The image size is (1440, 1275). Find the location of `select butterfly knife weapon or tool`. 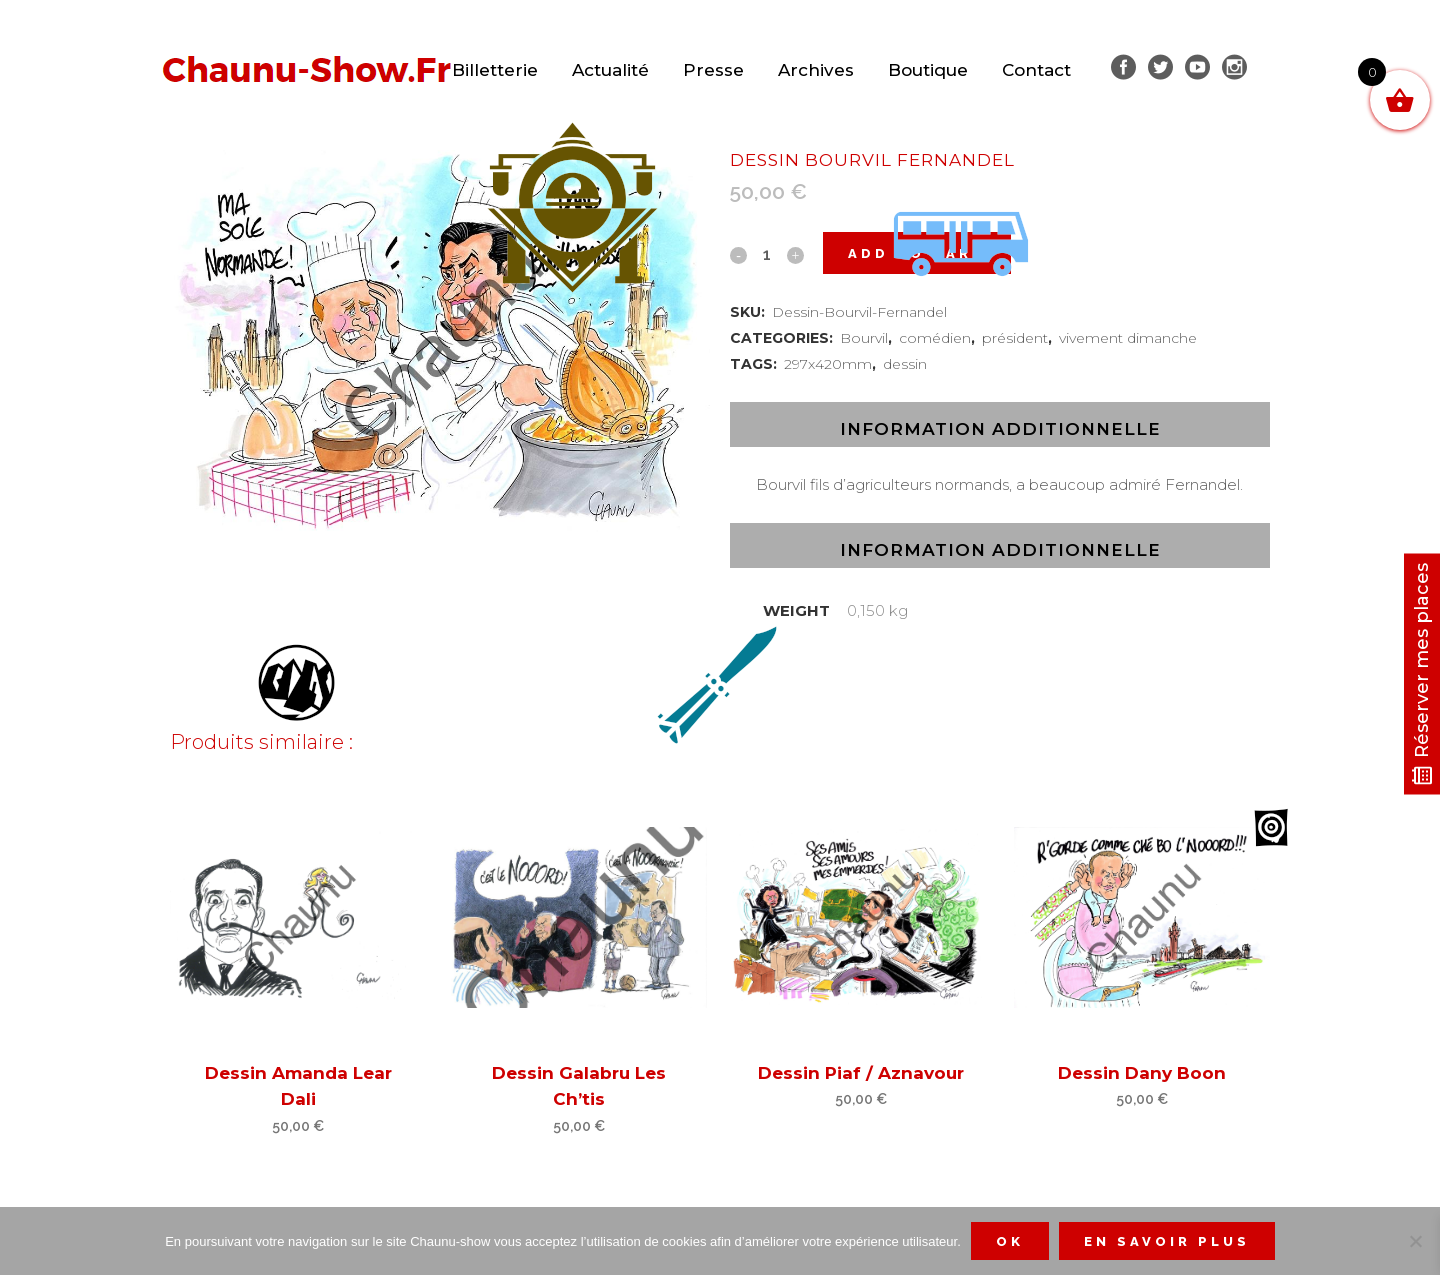

select butterfly knife weapon or tool is located at coordinates (717, 685).